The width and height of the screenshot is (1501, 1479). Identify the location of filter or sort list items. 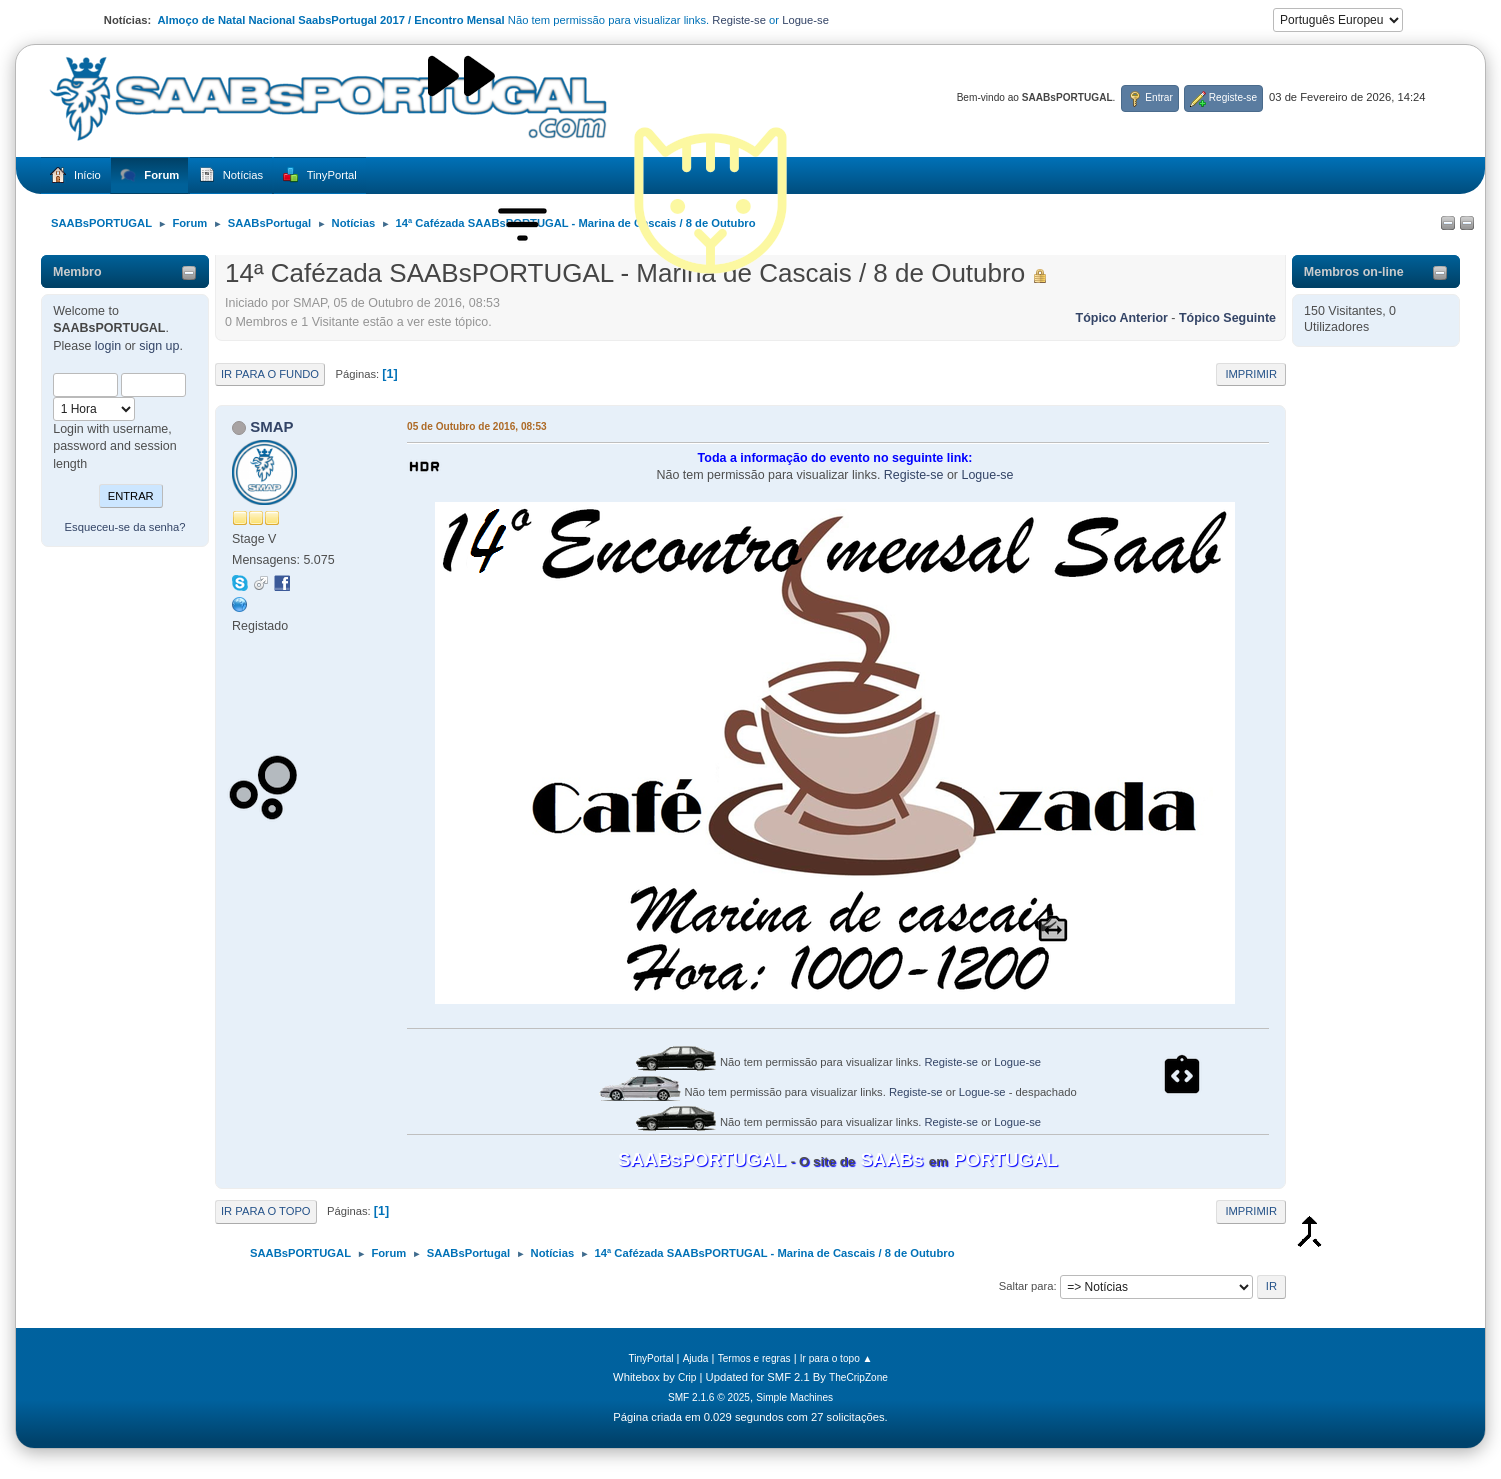
(522, 224).